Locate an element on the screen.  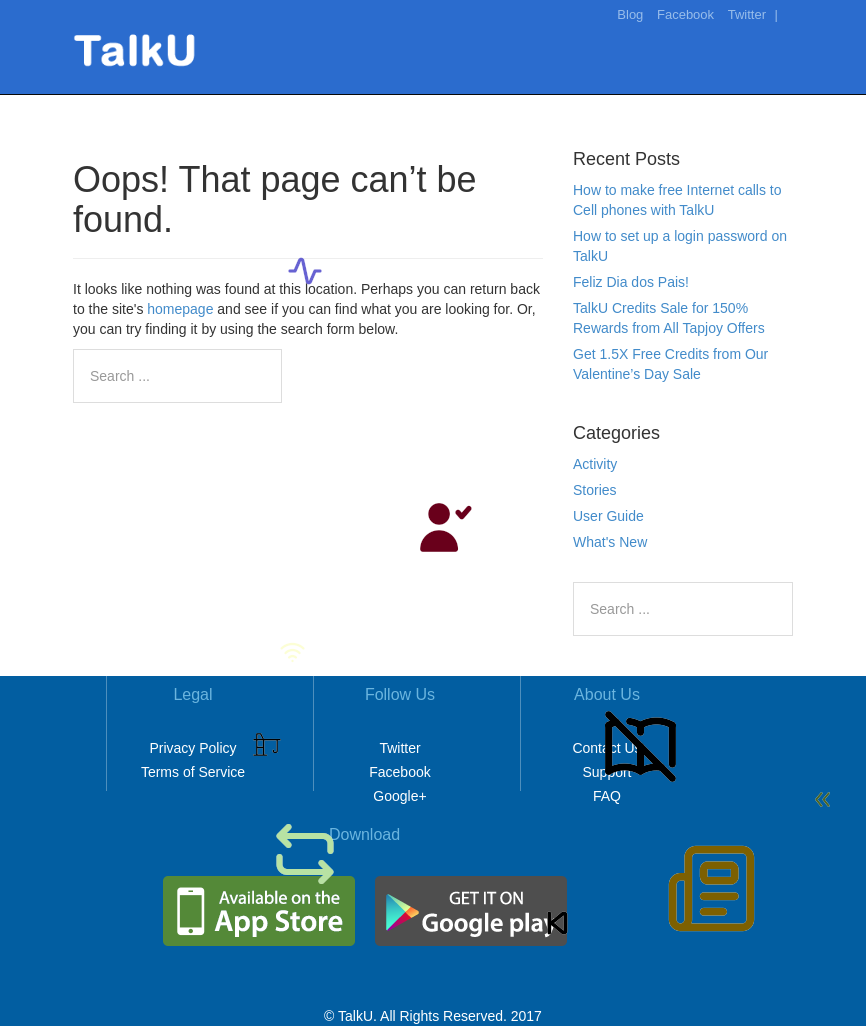
indicates active wifi connection is located at coordinates (292, 652).